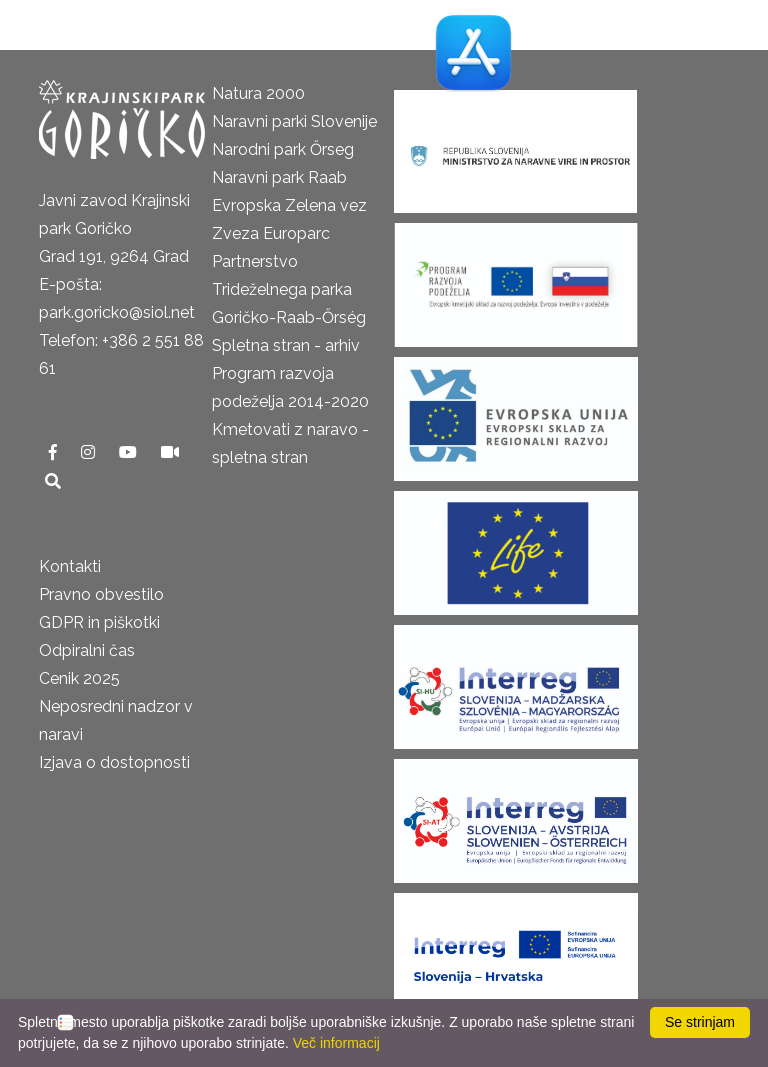 The height and width of the screenshot is (1067, 768). What do you see at coordinates (473, 52) in the screenshot?
I see `open the App Store to browse and download apps` at bounding box center [473, 52].